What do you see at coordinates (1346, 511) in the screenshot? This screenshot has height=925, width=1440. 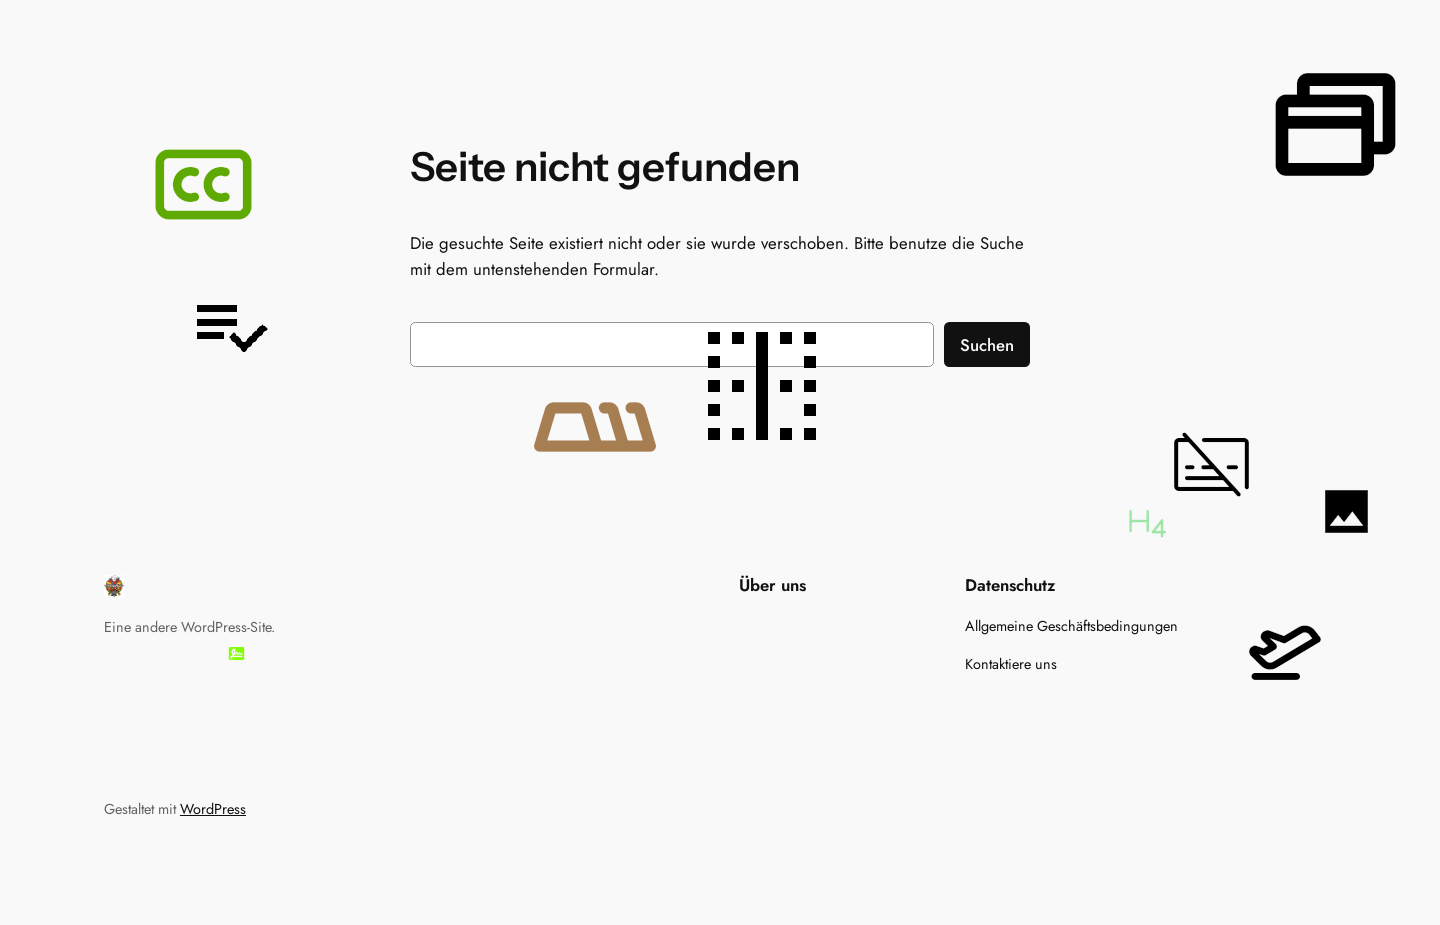 I see `view photos or images` at bounding box center [1346, 511].